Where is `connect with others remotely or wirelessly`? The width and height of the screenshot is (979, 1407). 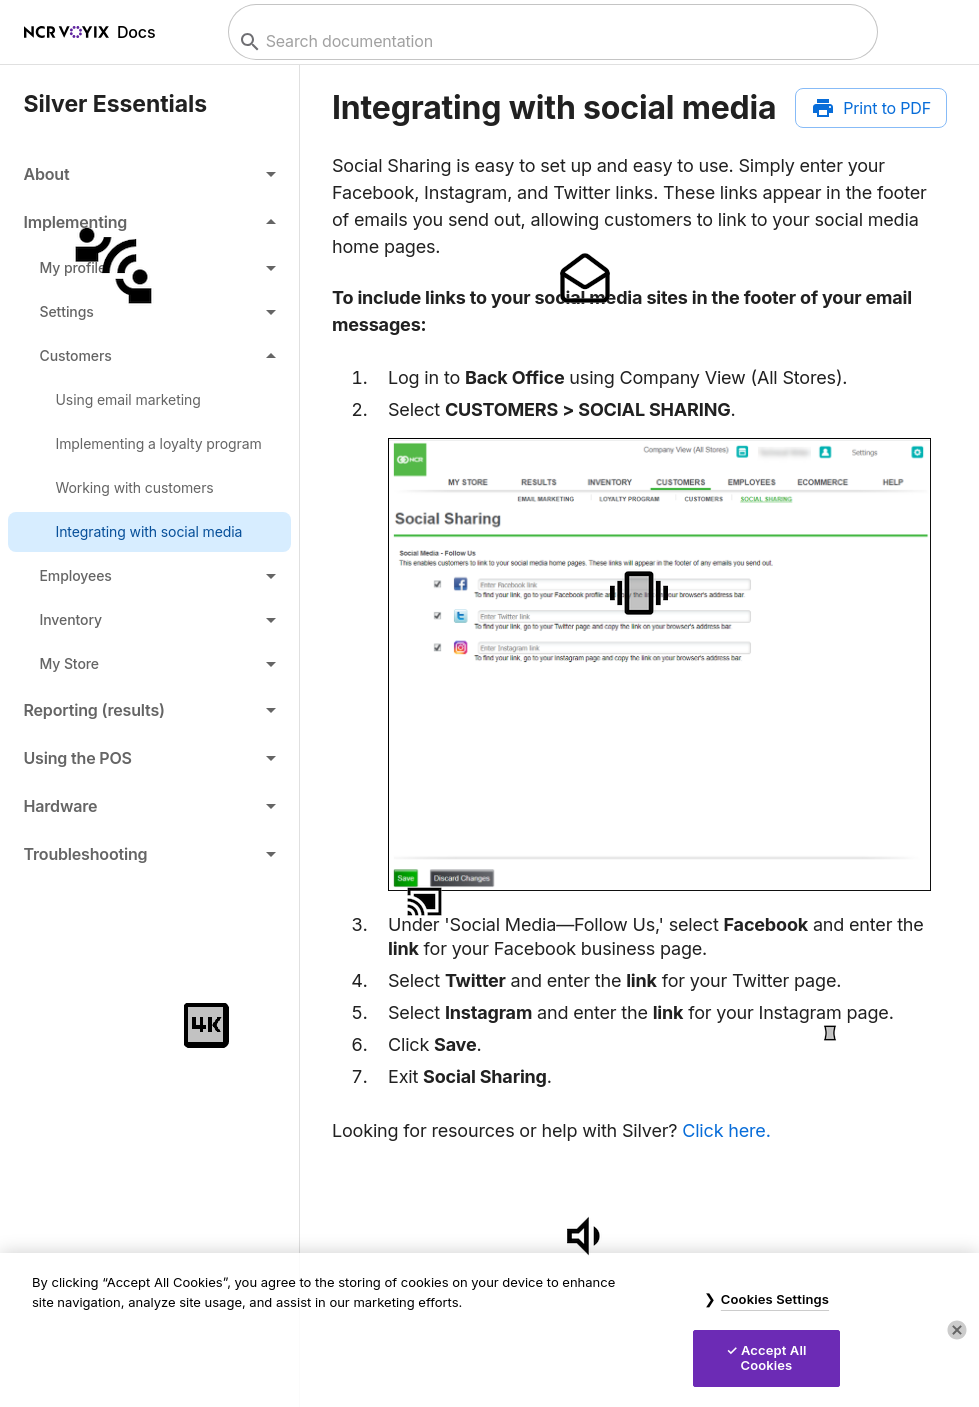
connect with others remotely or wirelessly is located at coordinates (113, 265).